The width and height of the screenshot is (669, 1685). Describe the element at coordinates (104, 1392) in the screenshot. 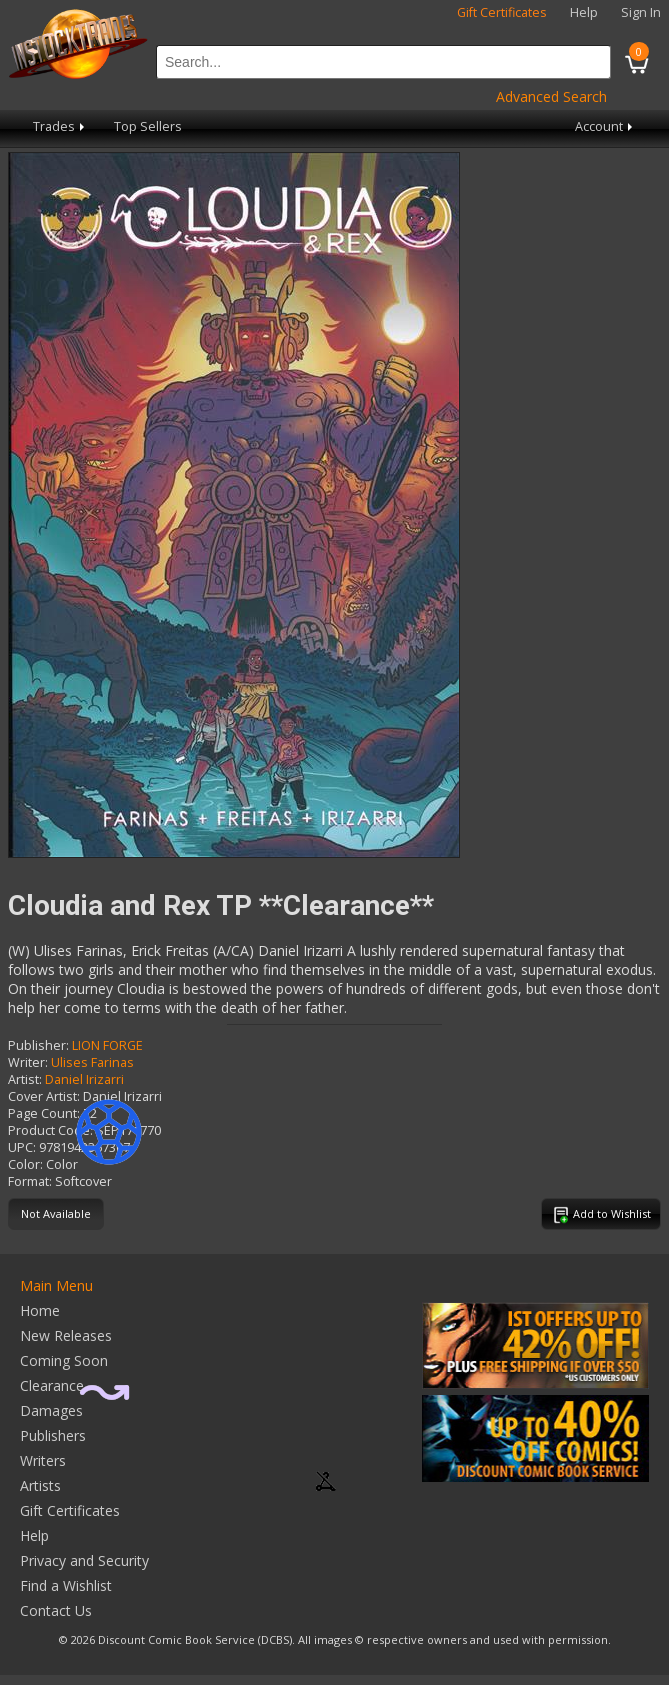

I see `indicates an upward trend or growth` at that location.